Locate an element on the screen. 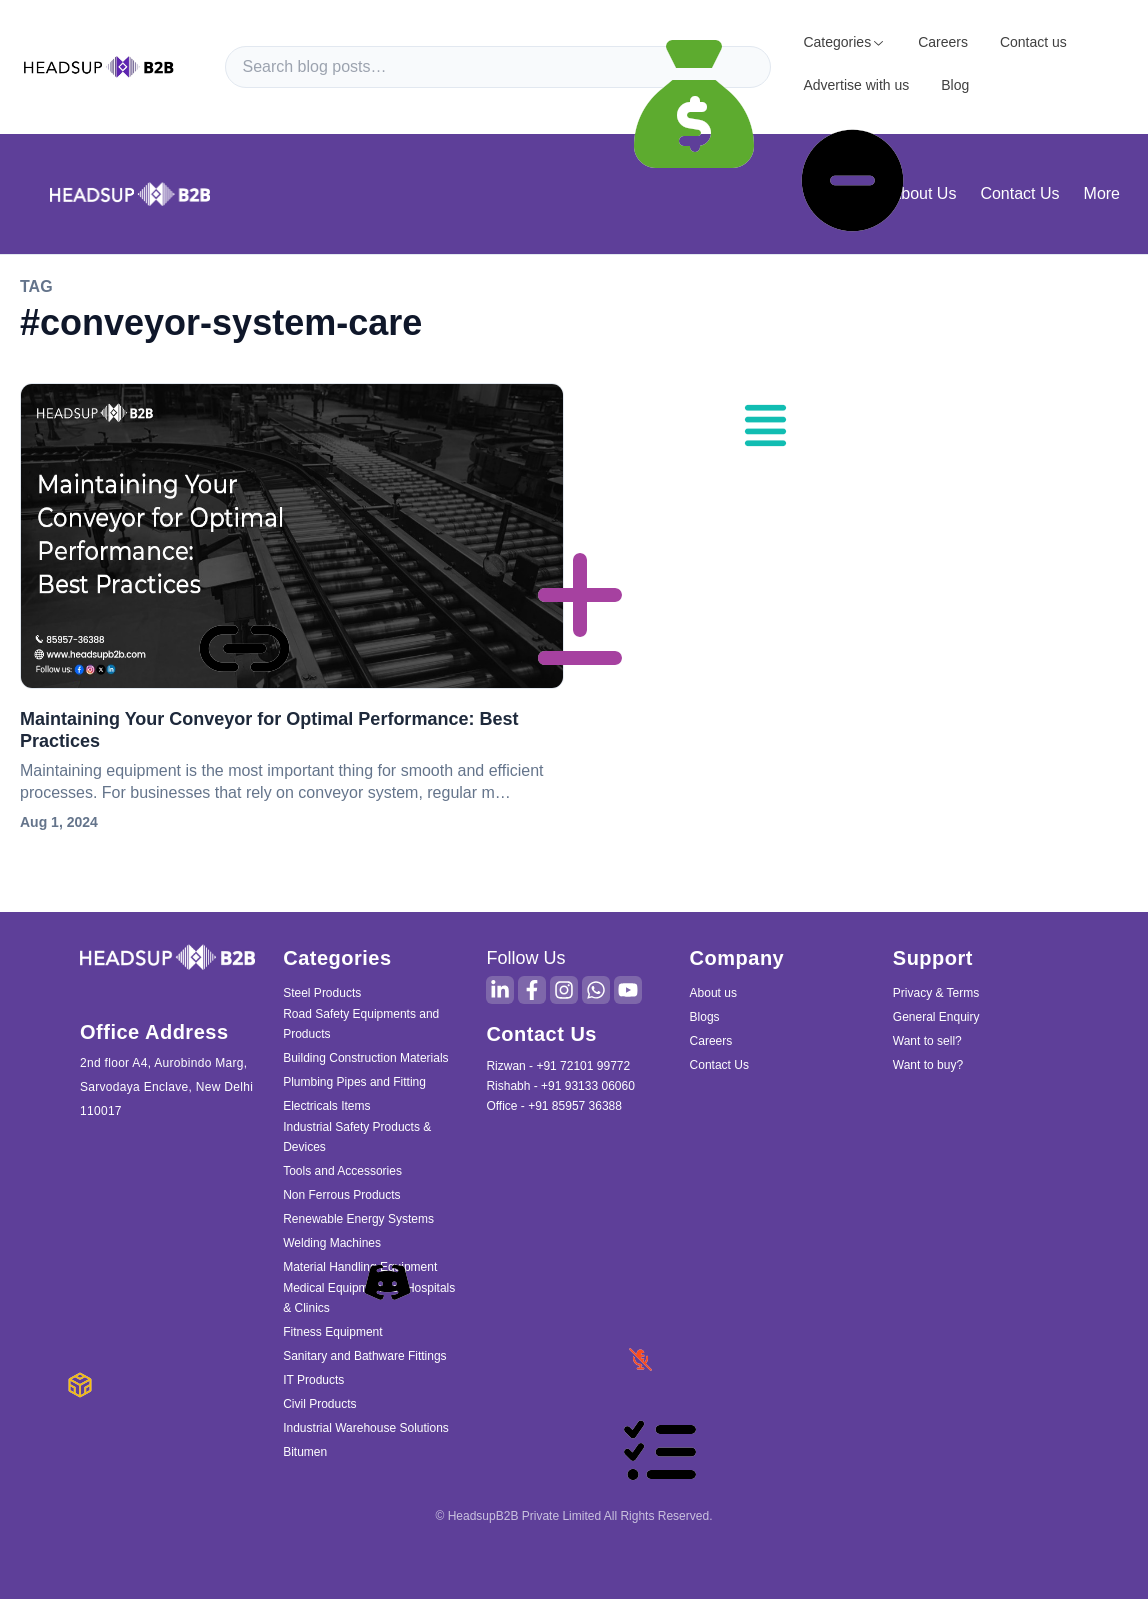 The height and width of the screenshot is (1599, 1148). open Discord app is located at coordinates (387, 1281).